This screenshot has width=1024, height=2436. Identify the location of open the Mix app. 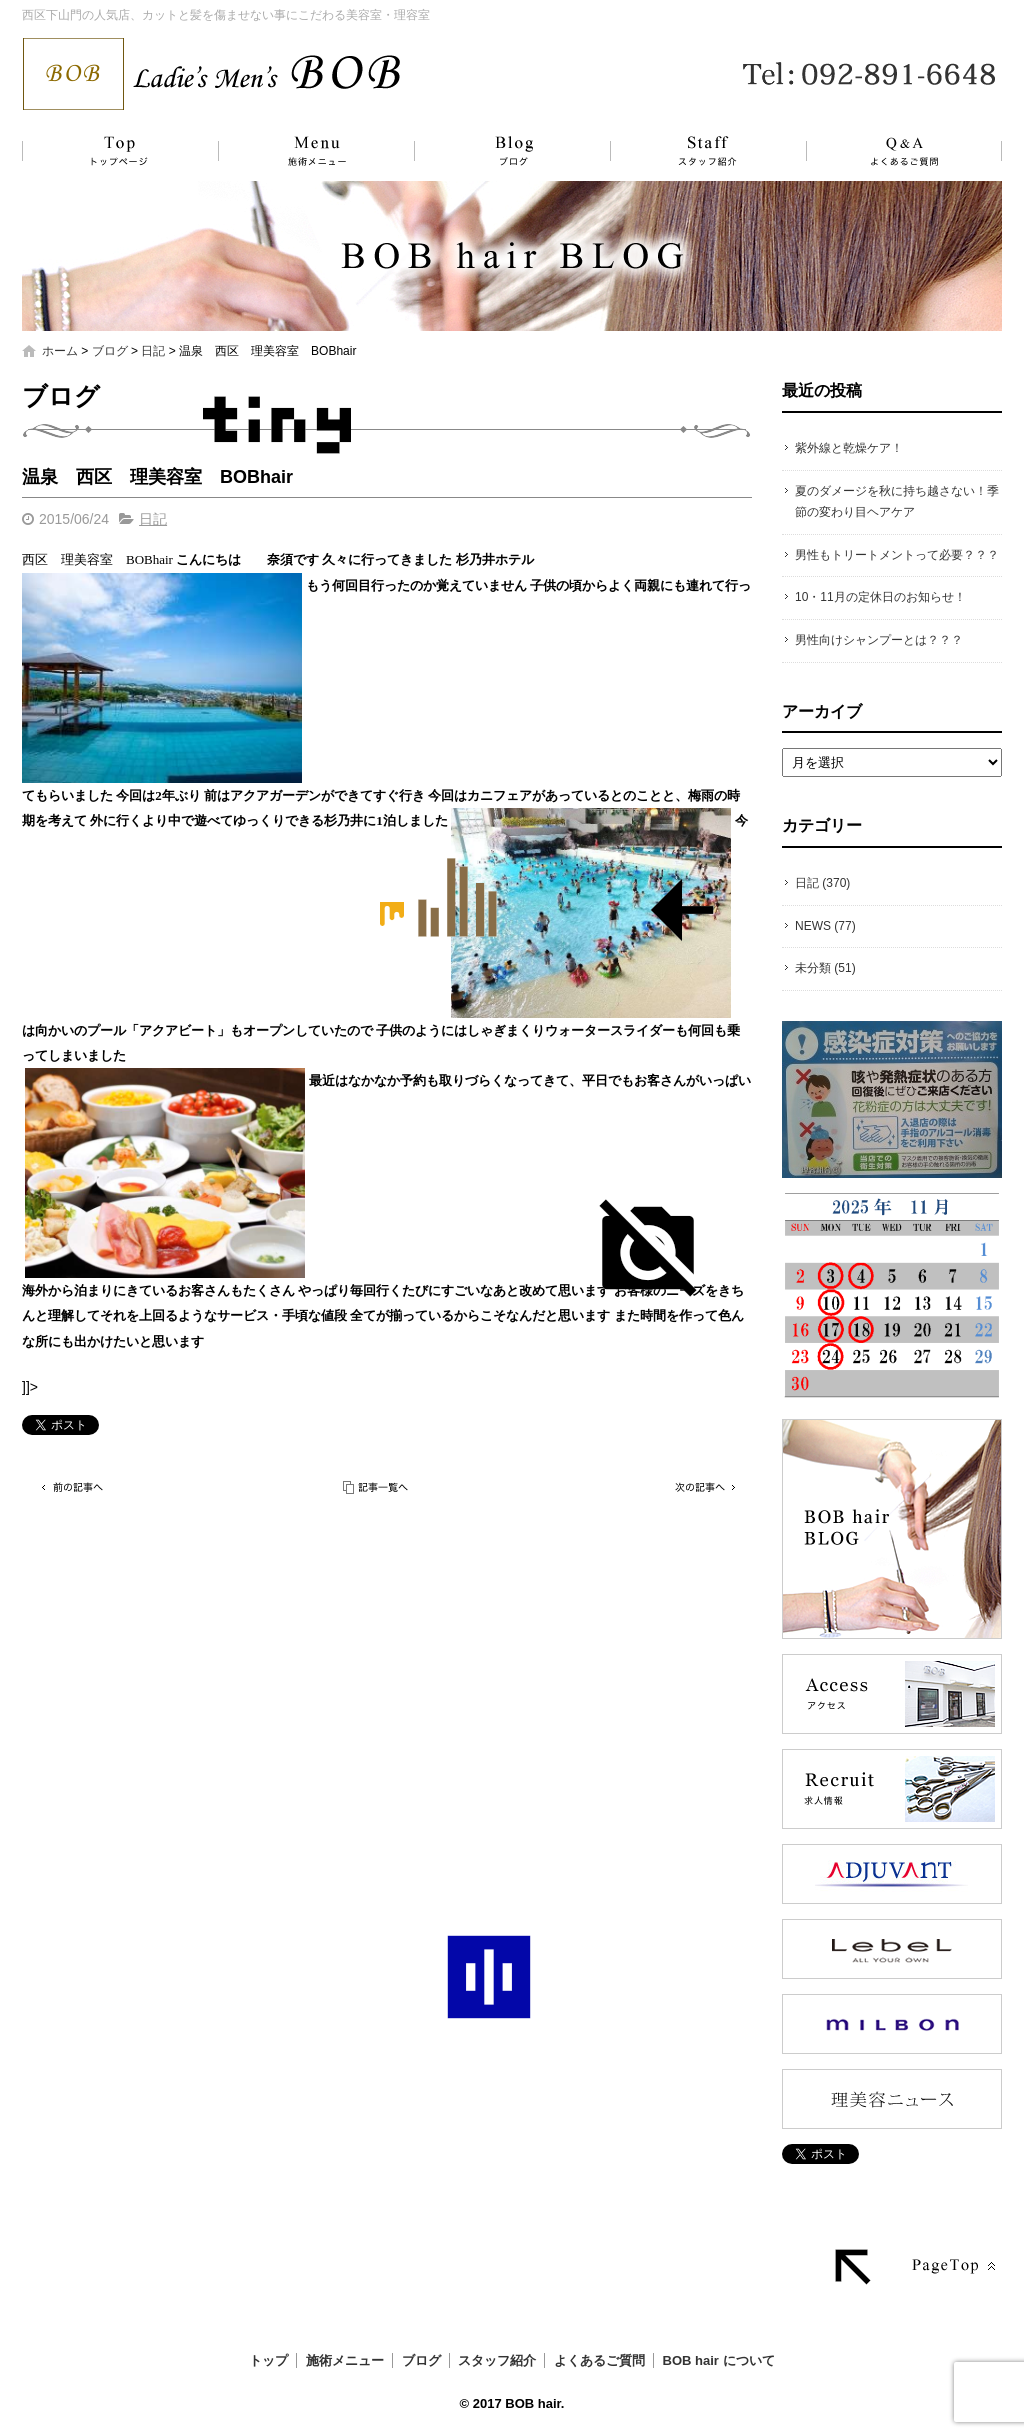
(392, 914).